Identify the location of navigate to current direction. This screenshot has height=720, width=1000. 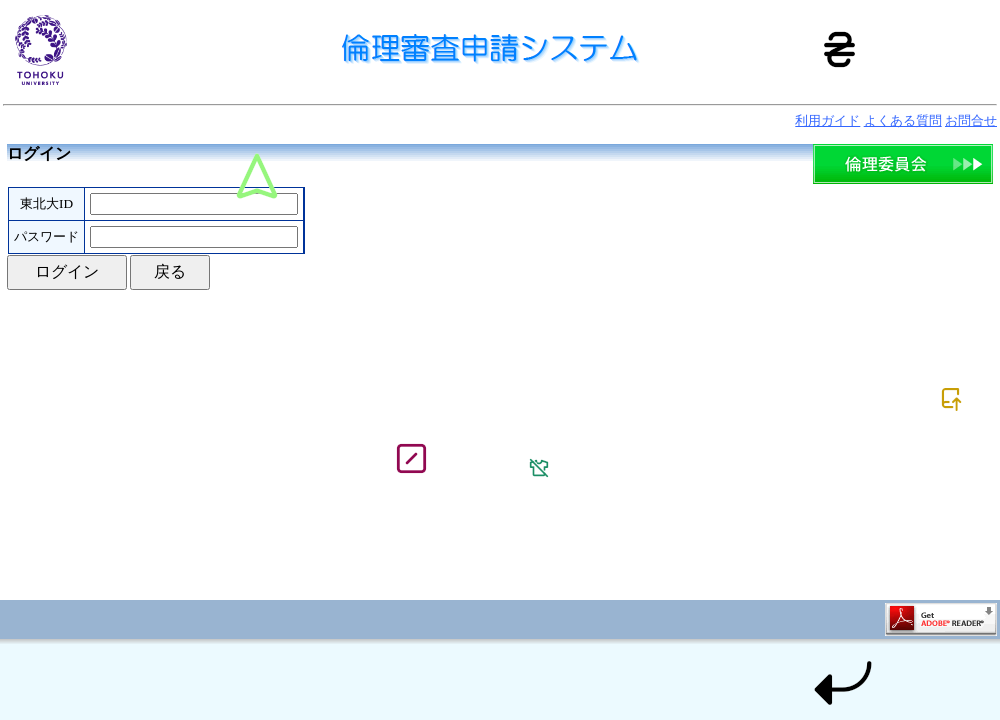
(257, 176).